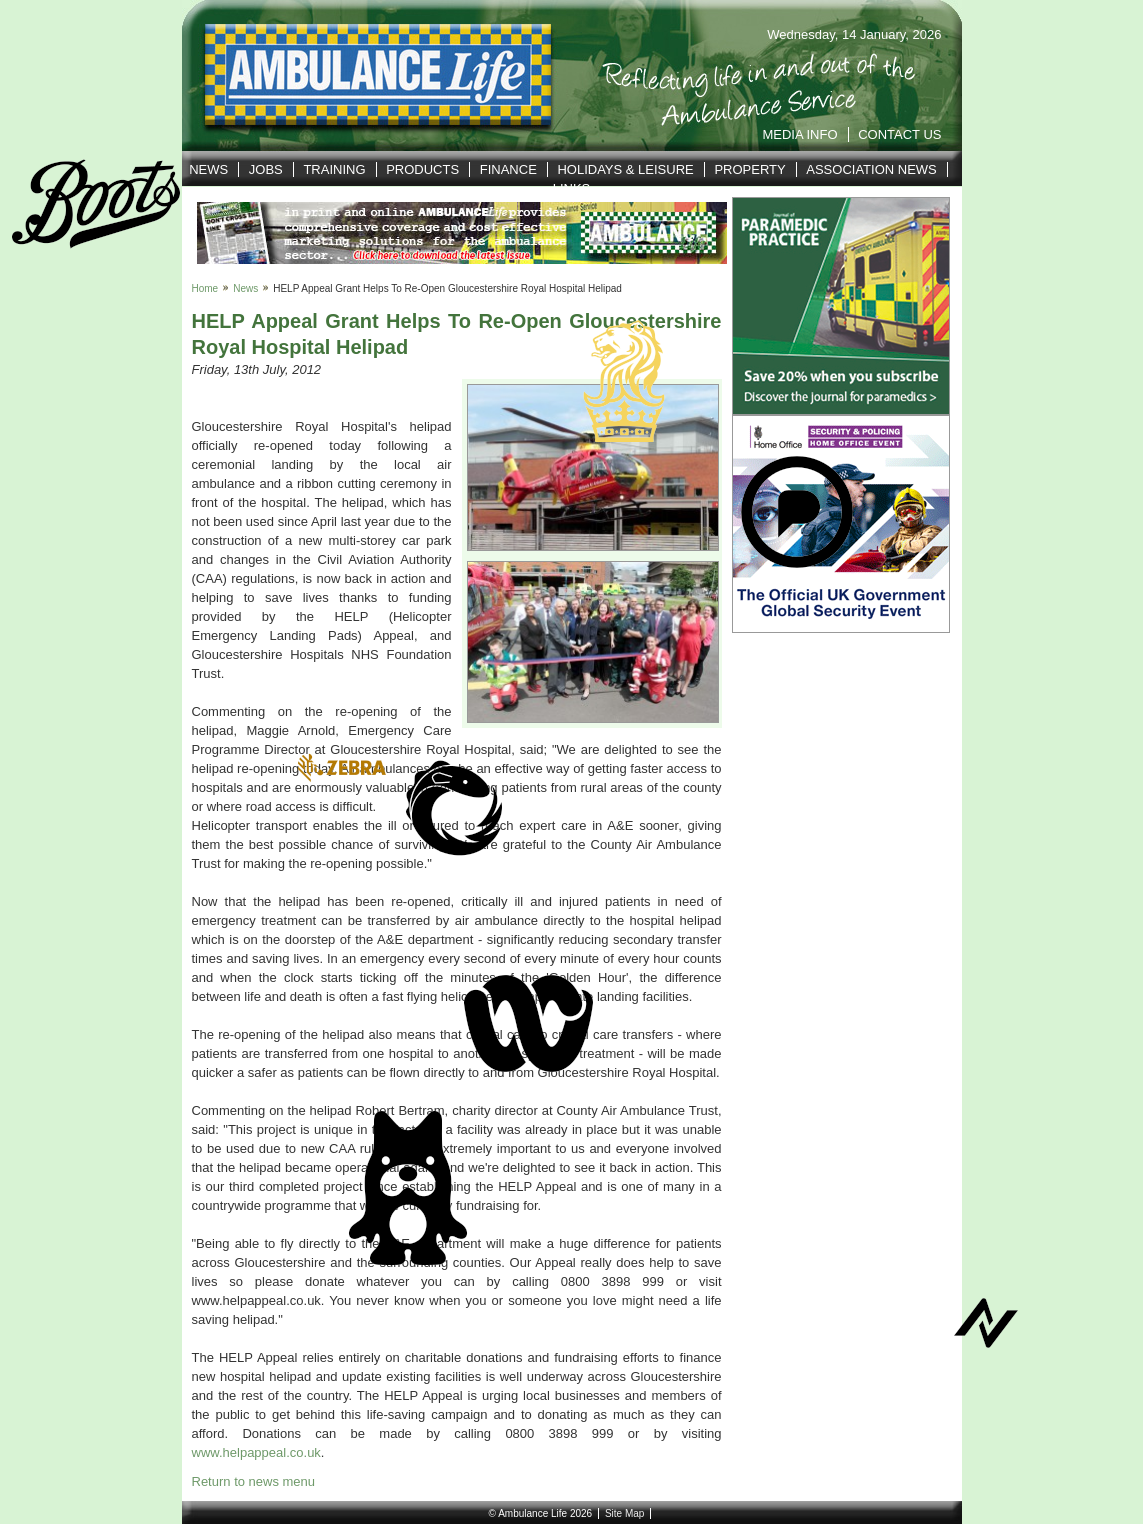  I want to click on ReactiveX library or framework logo, so click(454, 808).